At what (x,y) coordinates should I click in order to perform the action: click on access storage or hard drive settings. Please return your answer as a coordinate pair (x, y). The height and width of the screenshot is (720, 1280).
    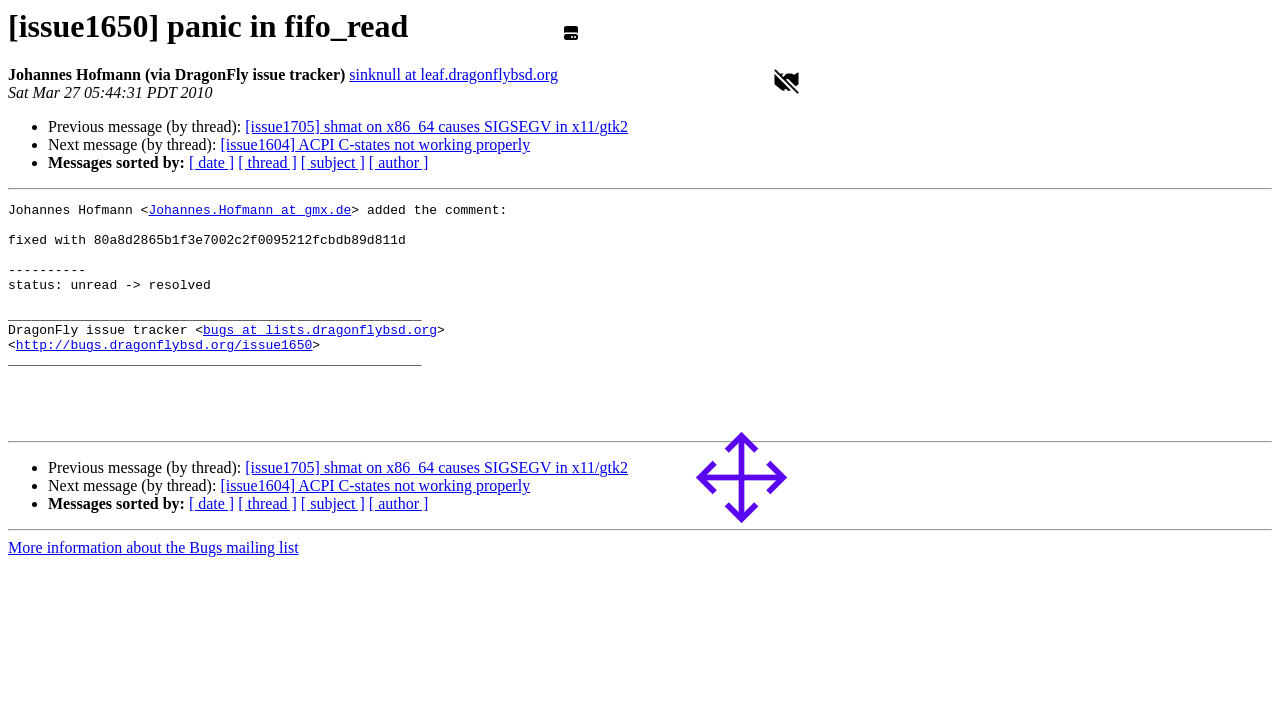
    Looking at the image, I should click on (571, 33).